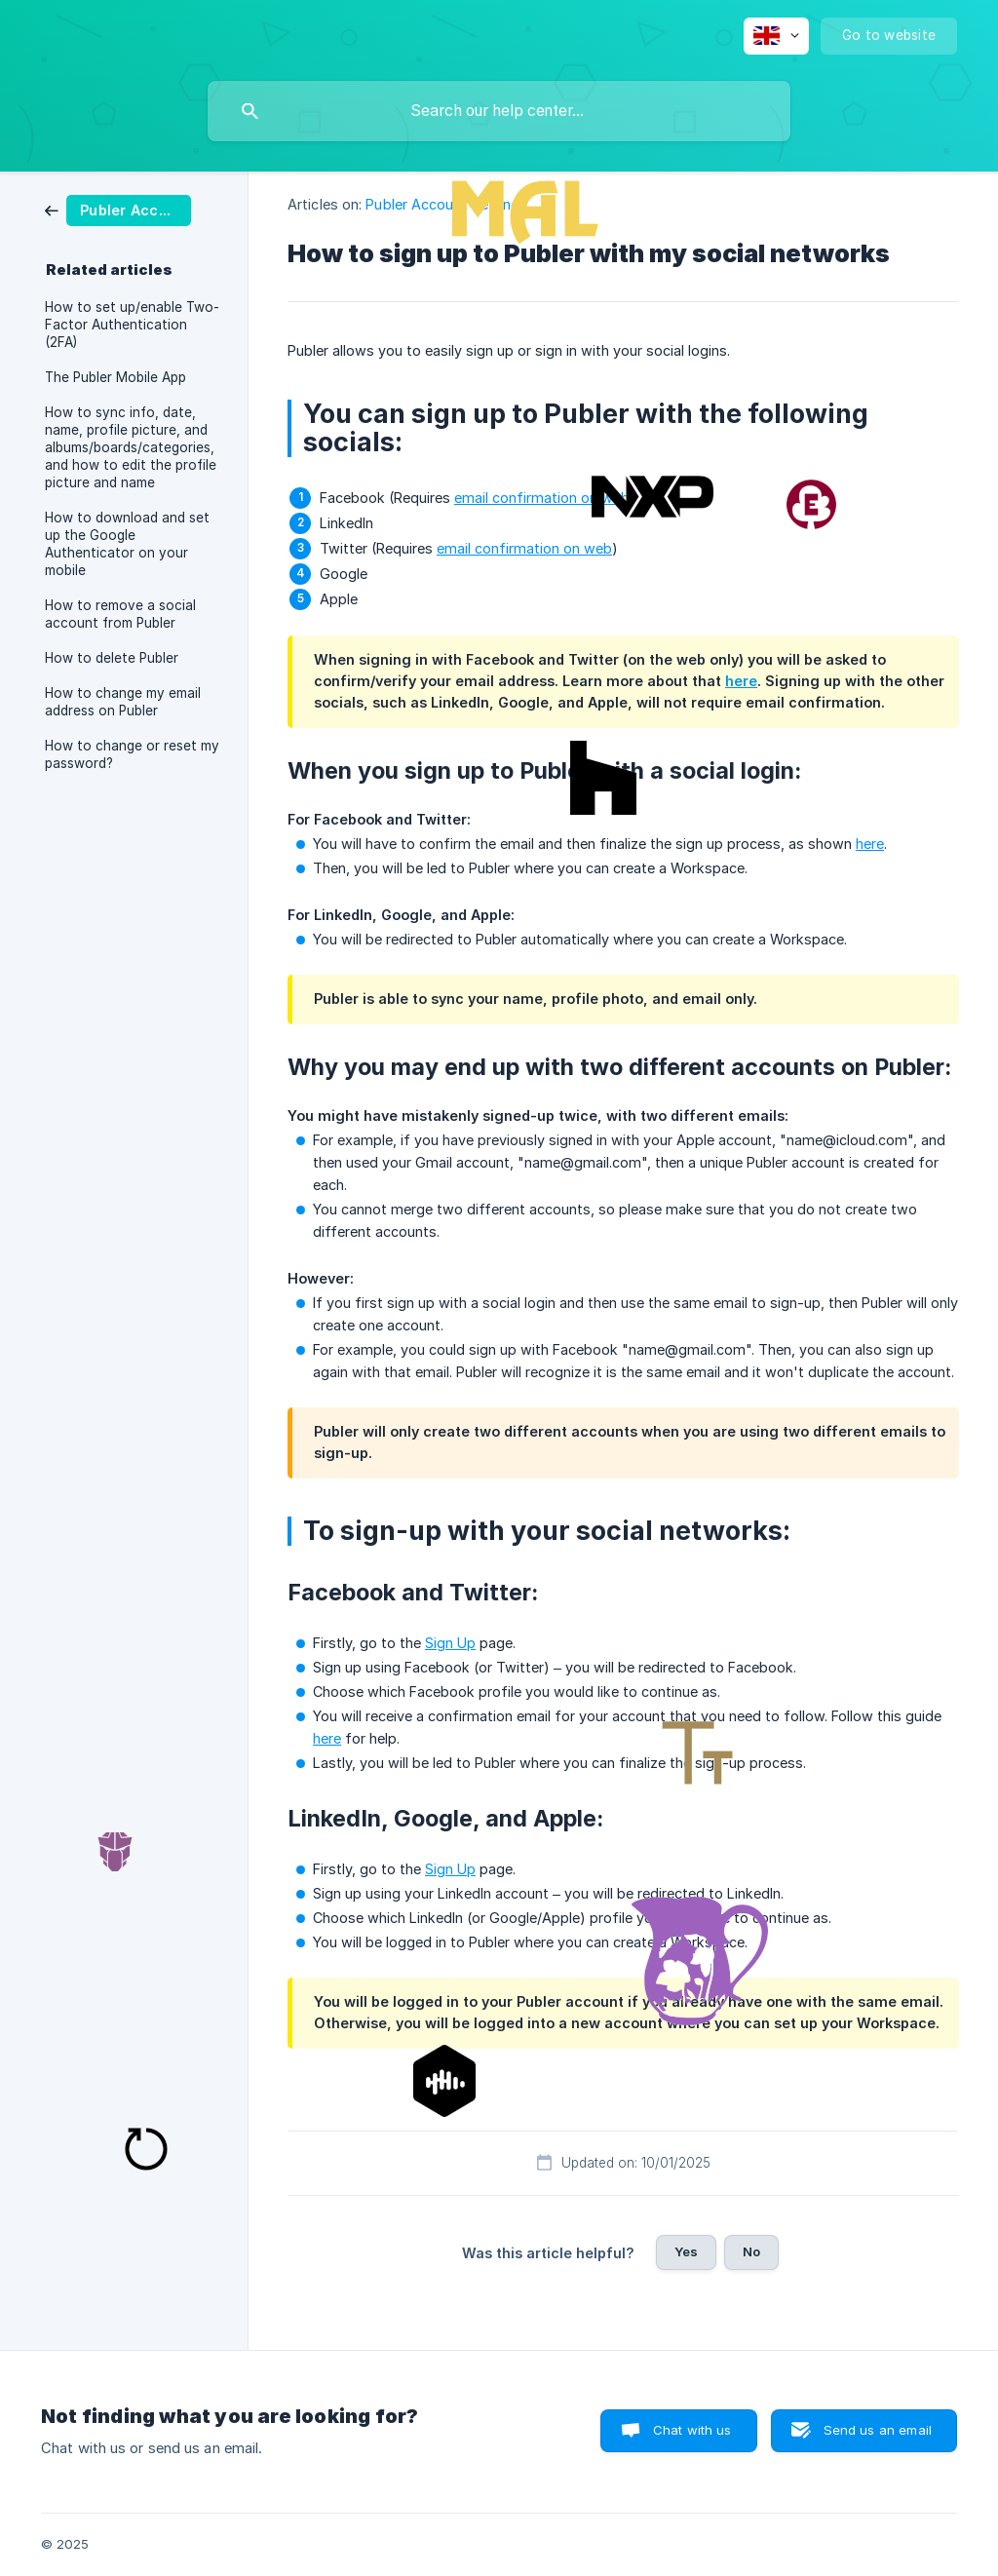  What do you see at coordinates (699, 1750) in the screenshot?
I see `adjust text size settings` at bounding box center [699, 1750].